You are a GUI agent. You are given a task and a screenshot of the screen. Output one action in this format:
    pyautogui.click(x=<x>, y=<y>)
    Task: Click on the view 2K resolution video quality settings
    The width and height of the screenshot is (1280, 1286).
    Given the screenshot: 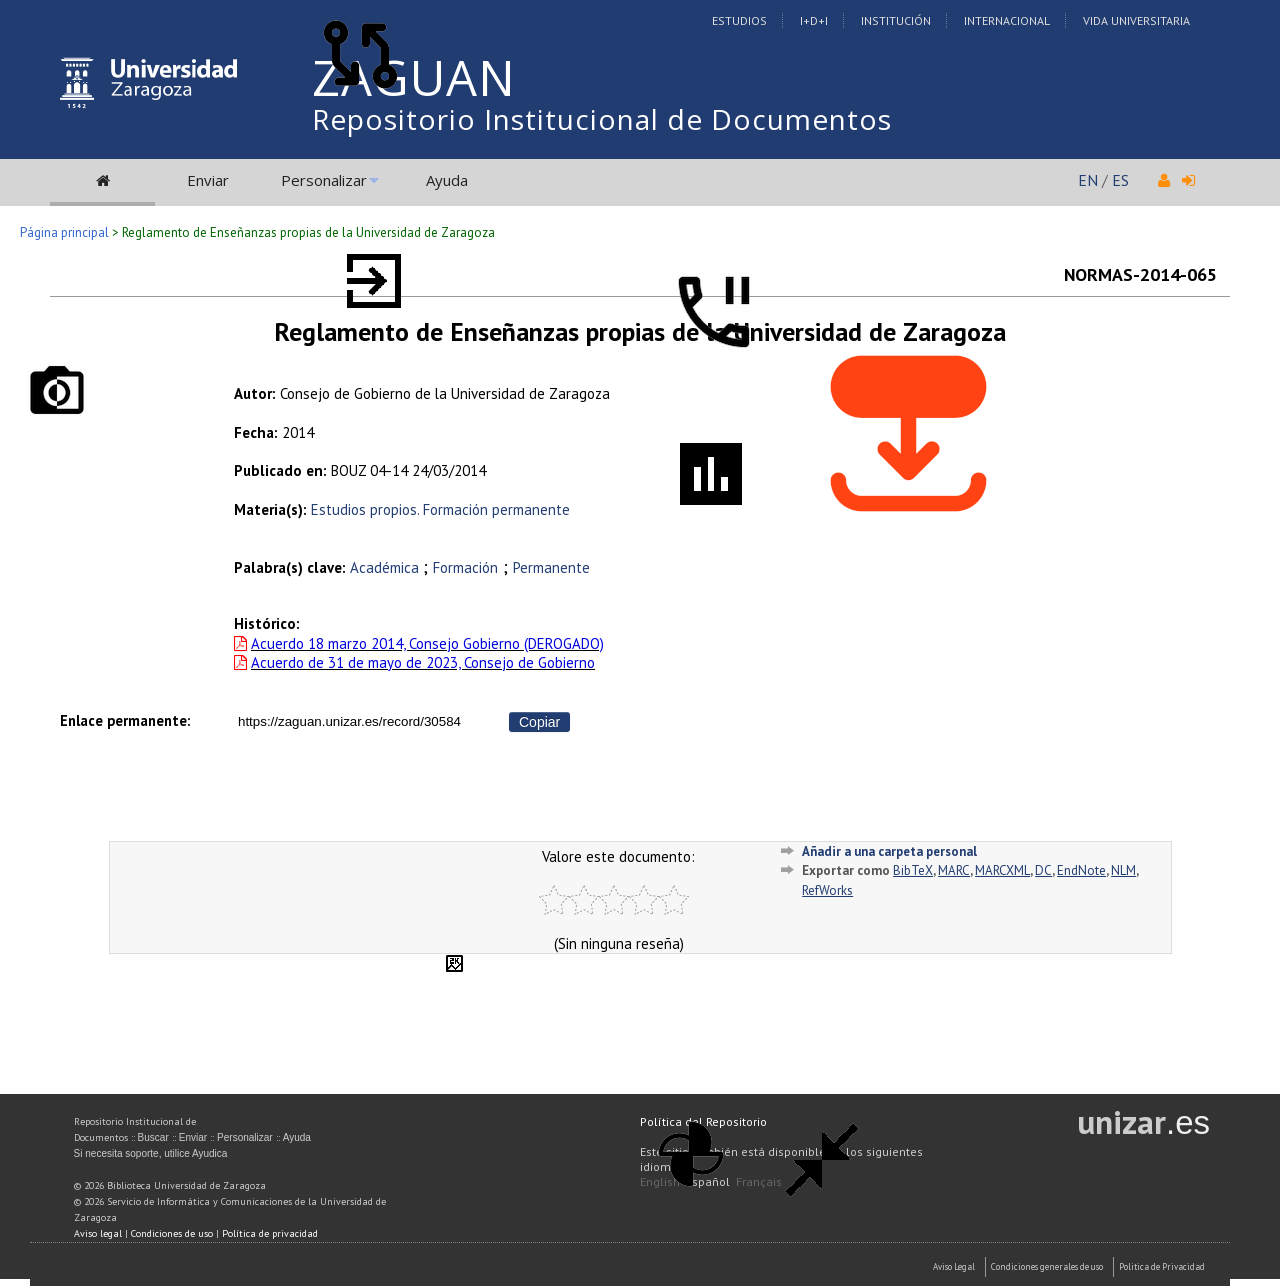 What is the action you would take?
    pyautogui.click(x=454, y=963)
    